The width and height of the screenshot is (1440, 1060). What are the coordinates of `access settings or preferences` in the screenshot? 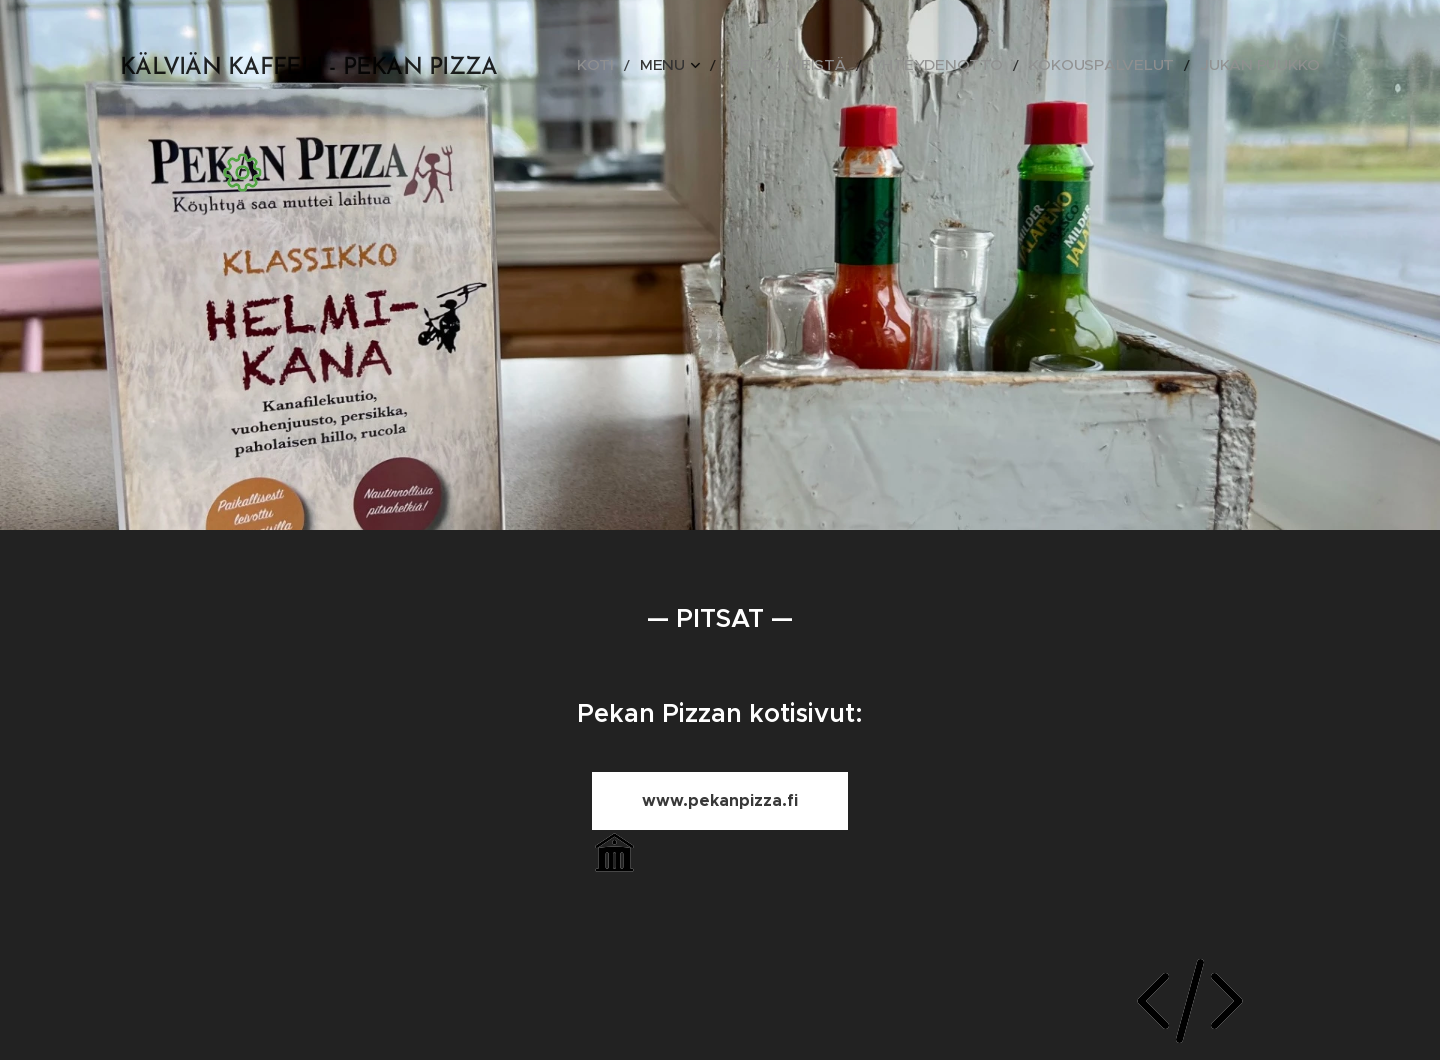 It's located at (242, 172).